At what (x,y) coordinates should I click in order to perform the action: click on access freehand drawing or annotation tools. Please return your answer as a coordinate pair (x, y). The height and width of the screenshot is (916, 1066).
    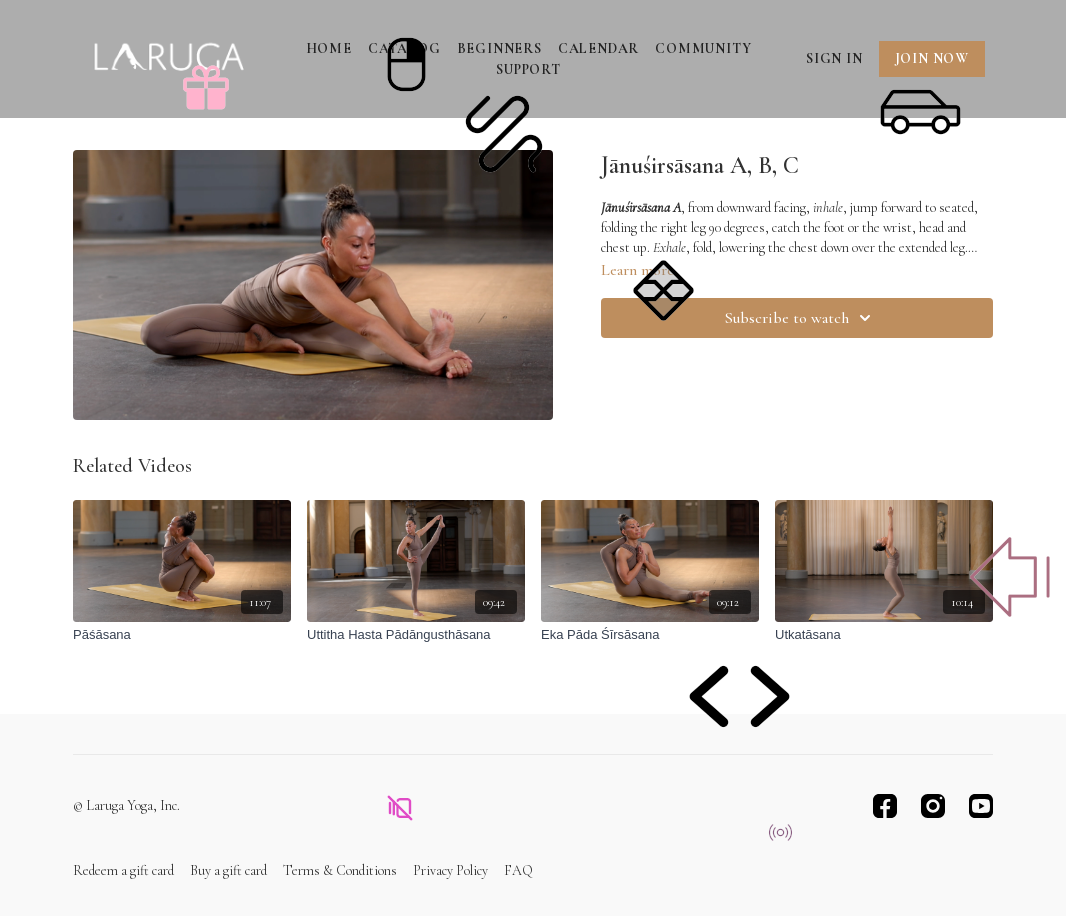
    Looking at the image, I should click on (504, 134).